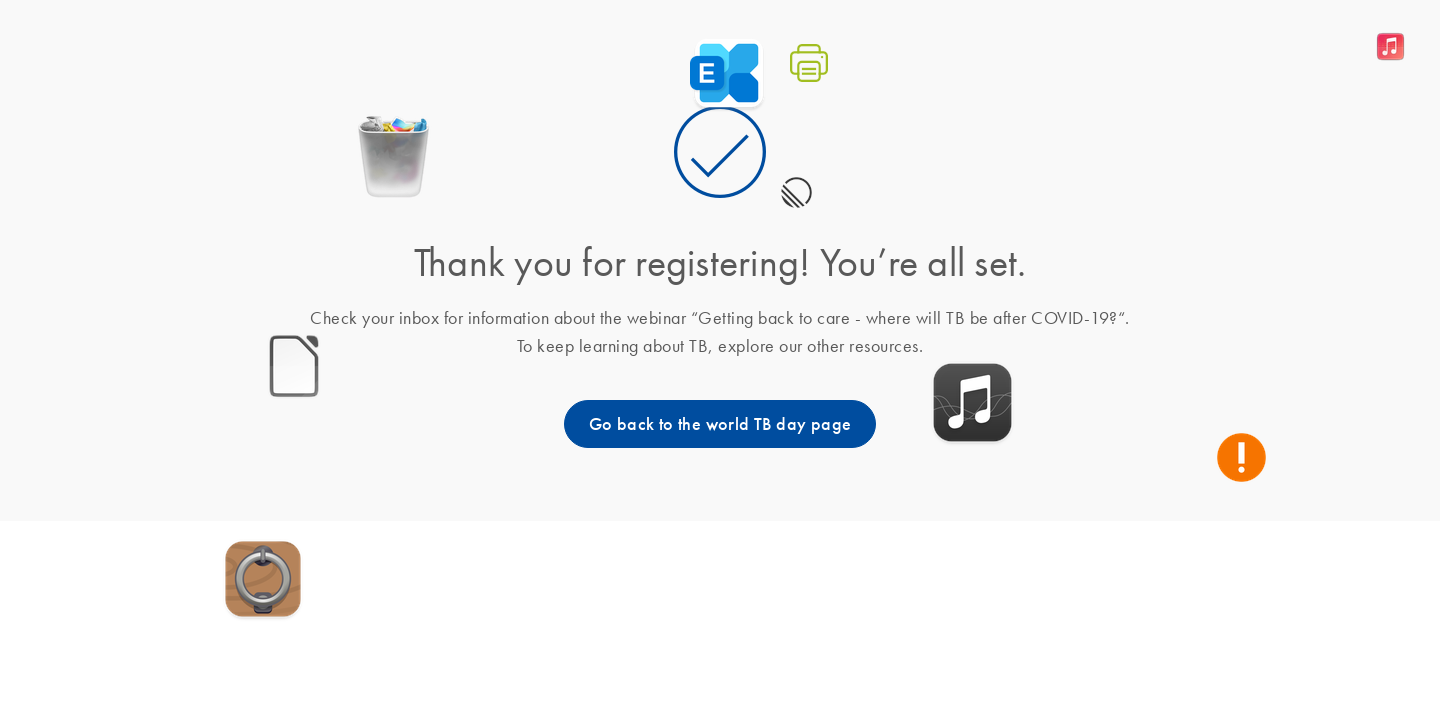 The image size is (1440, 720). I want to click on open microsoft exchange email app, so click(729, 73).